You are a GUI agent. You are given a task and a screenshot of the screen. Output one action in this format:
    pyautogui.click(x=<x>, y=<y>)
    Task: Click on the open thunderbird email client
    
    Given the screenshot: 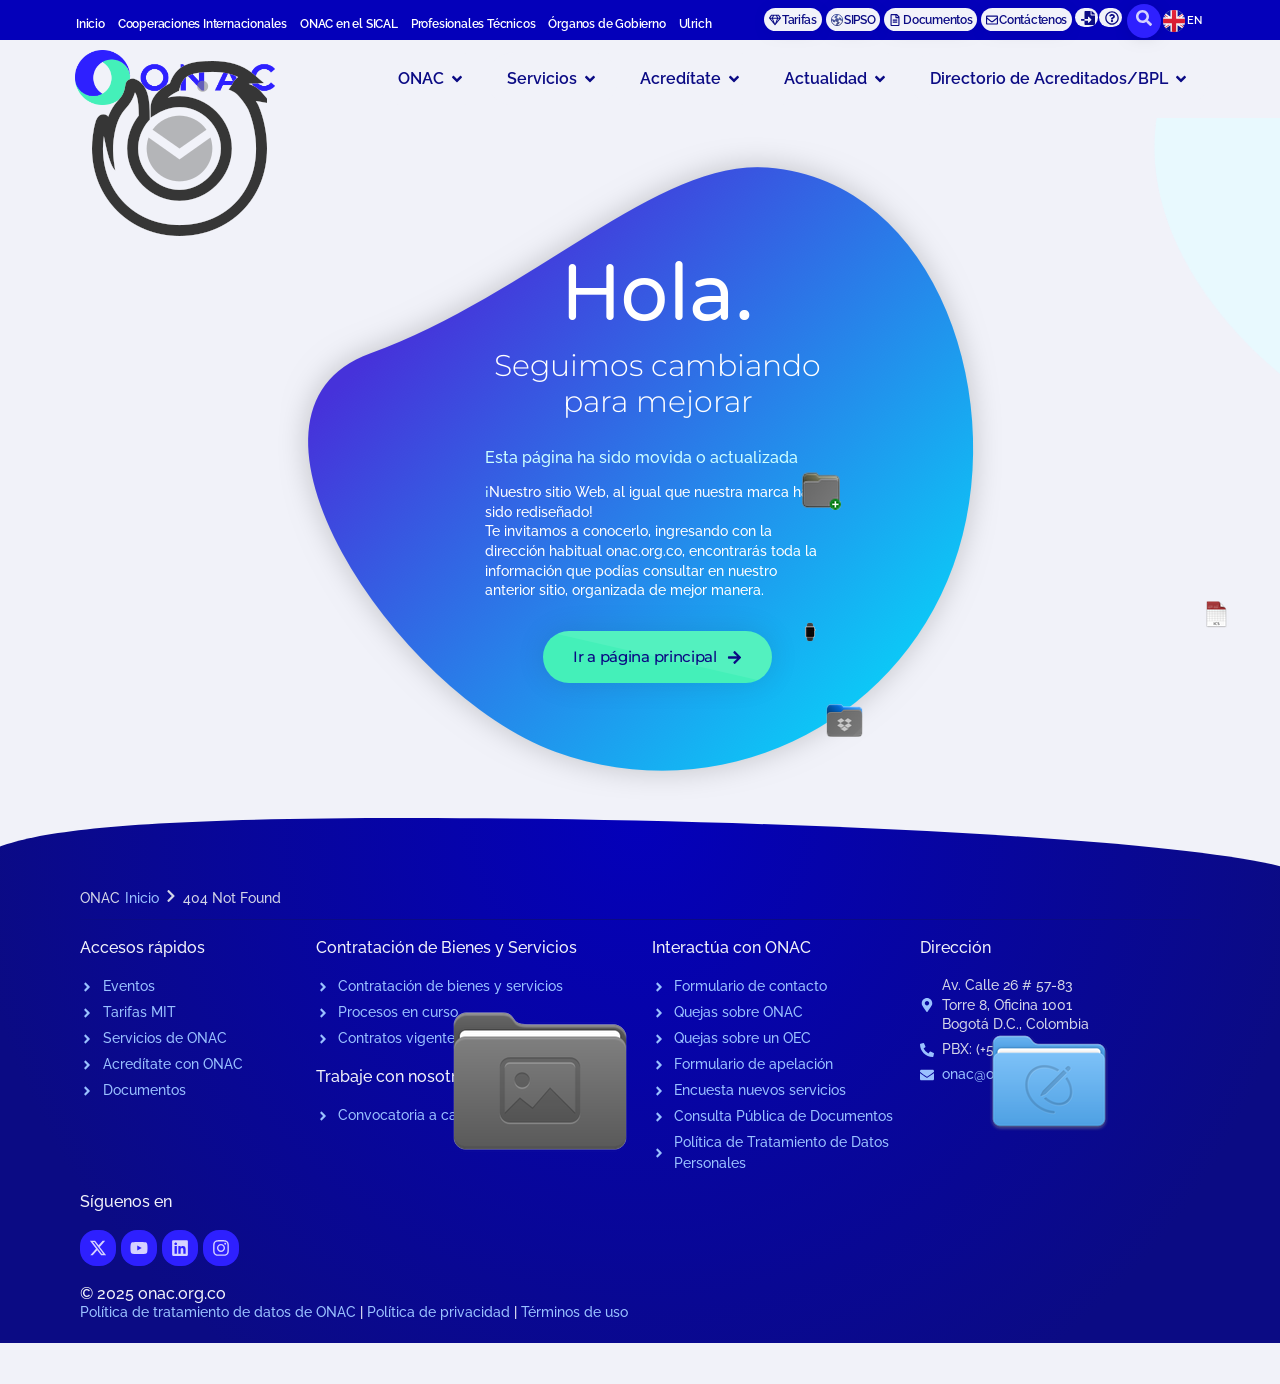 What is the action you would take?
    pyautogui.click(x=179, y=148)
    